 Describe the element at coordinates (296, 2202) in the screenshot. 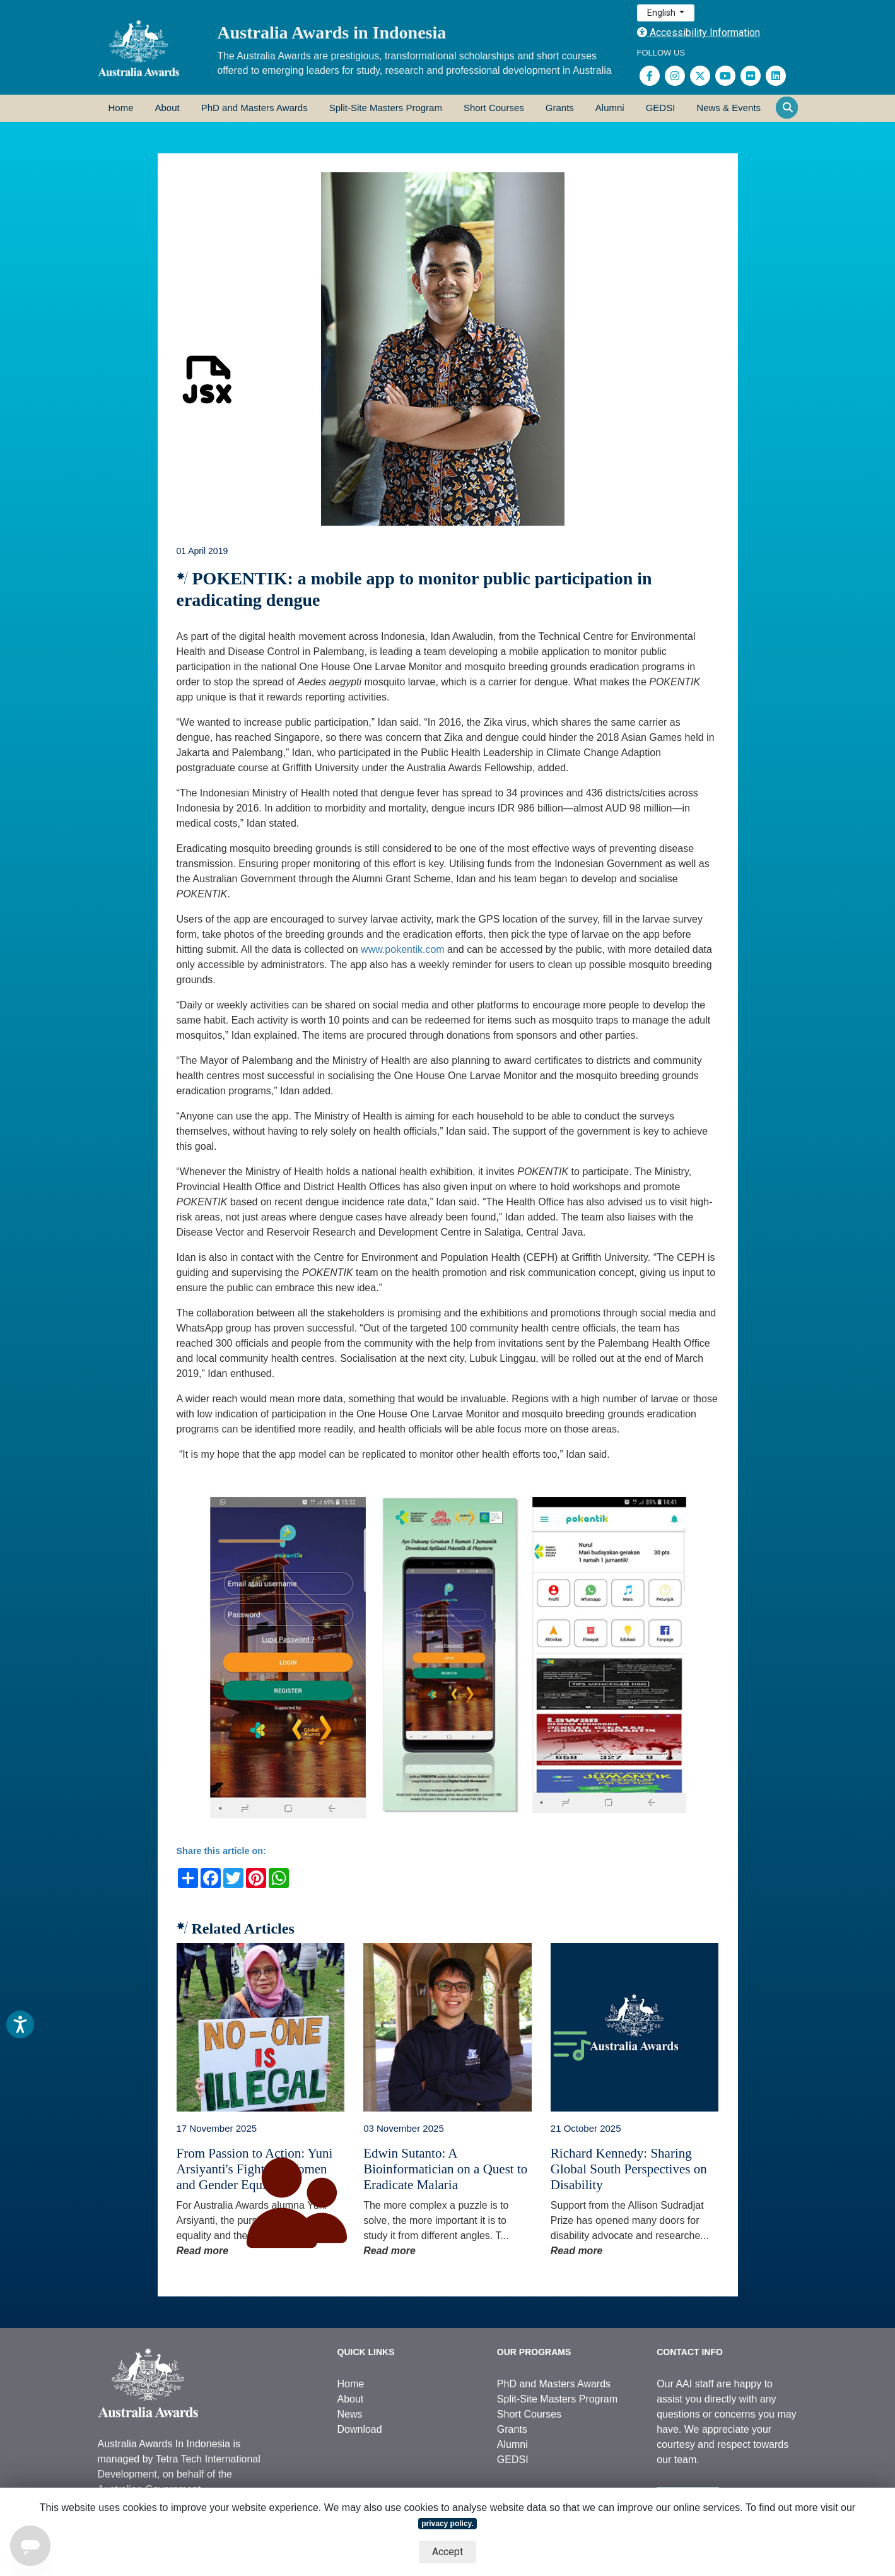

I see `view contacts or friends list` at that location.